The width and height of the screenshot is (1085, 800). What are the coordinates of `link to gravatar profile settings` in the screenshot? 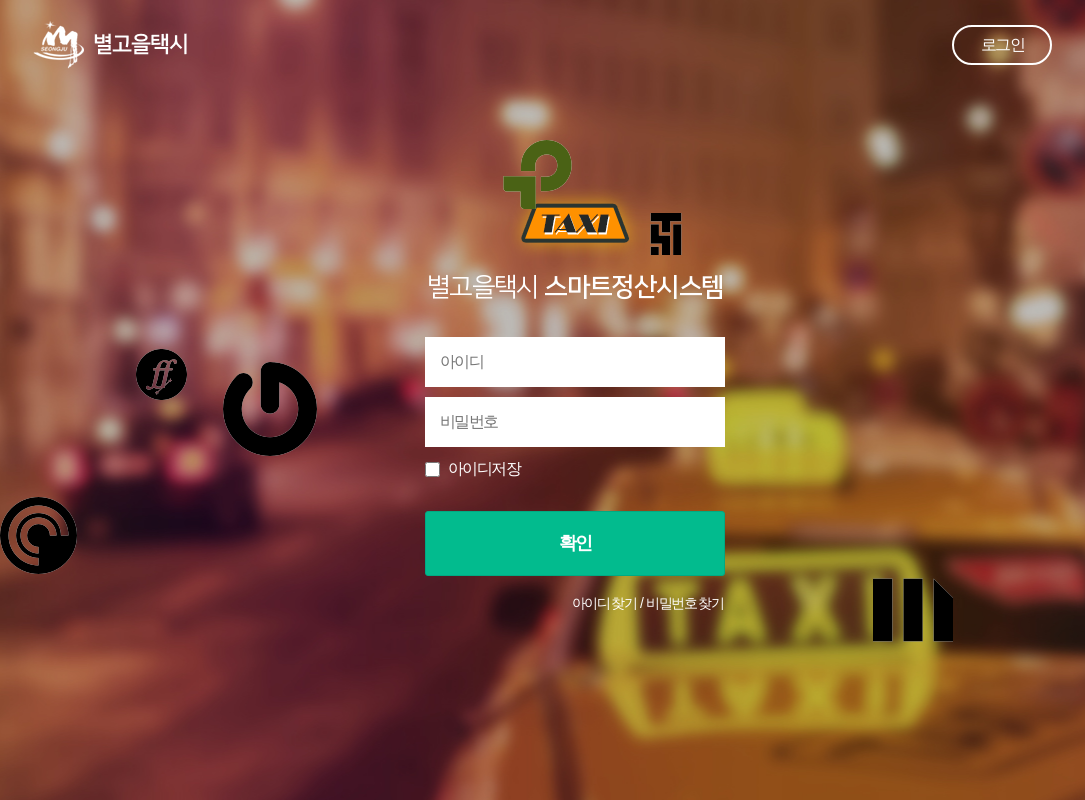 It's located at (270, 409).